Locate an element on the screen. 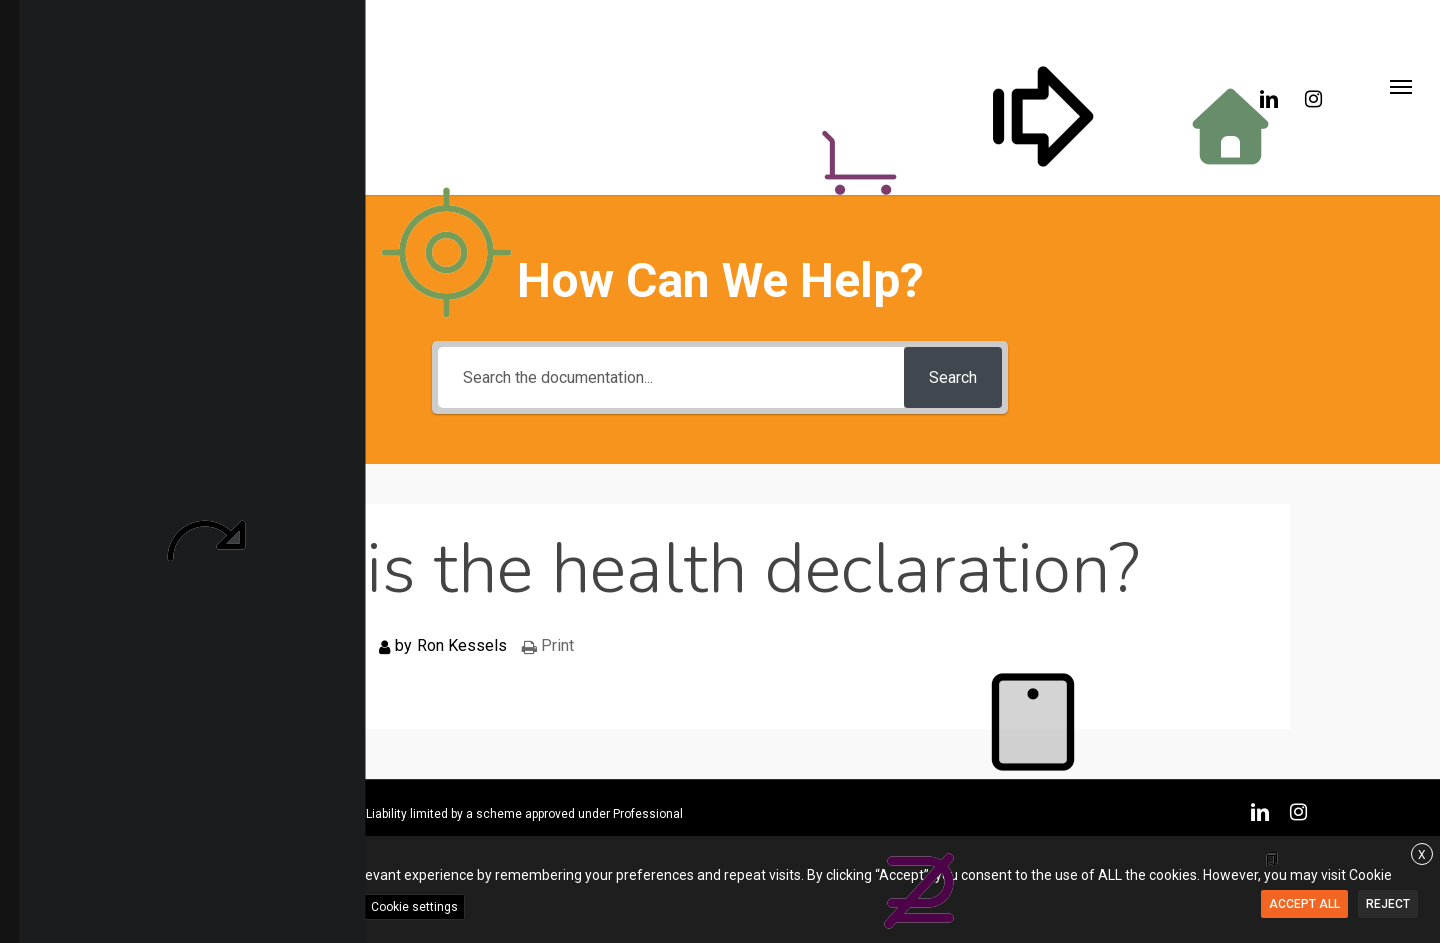 The image size is (1440, 943). navigate to home screen is located at coordinates (1230, 126).